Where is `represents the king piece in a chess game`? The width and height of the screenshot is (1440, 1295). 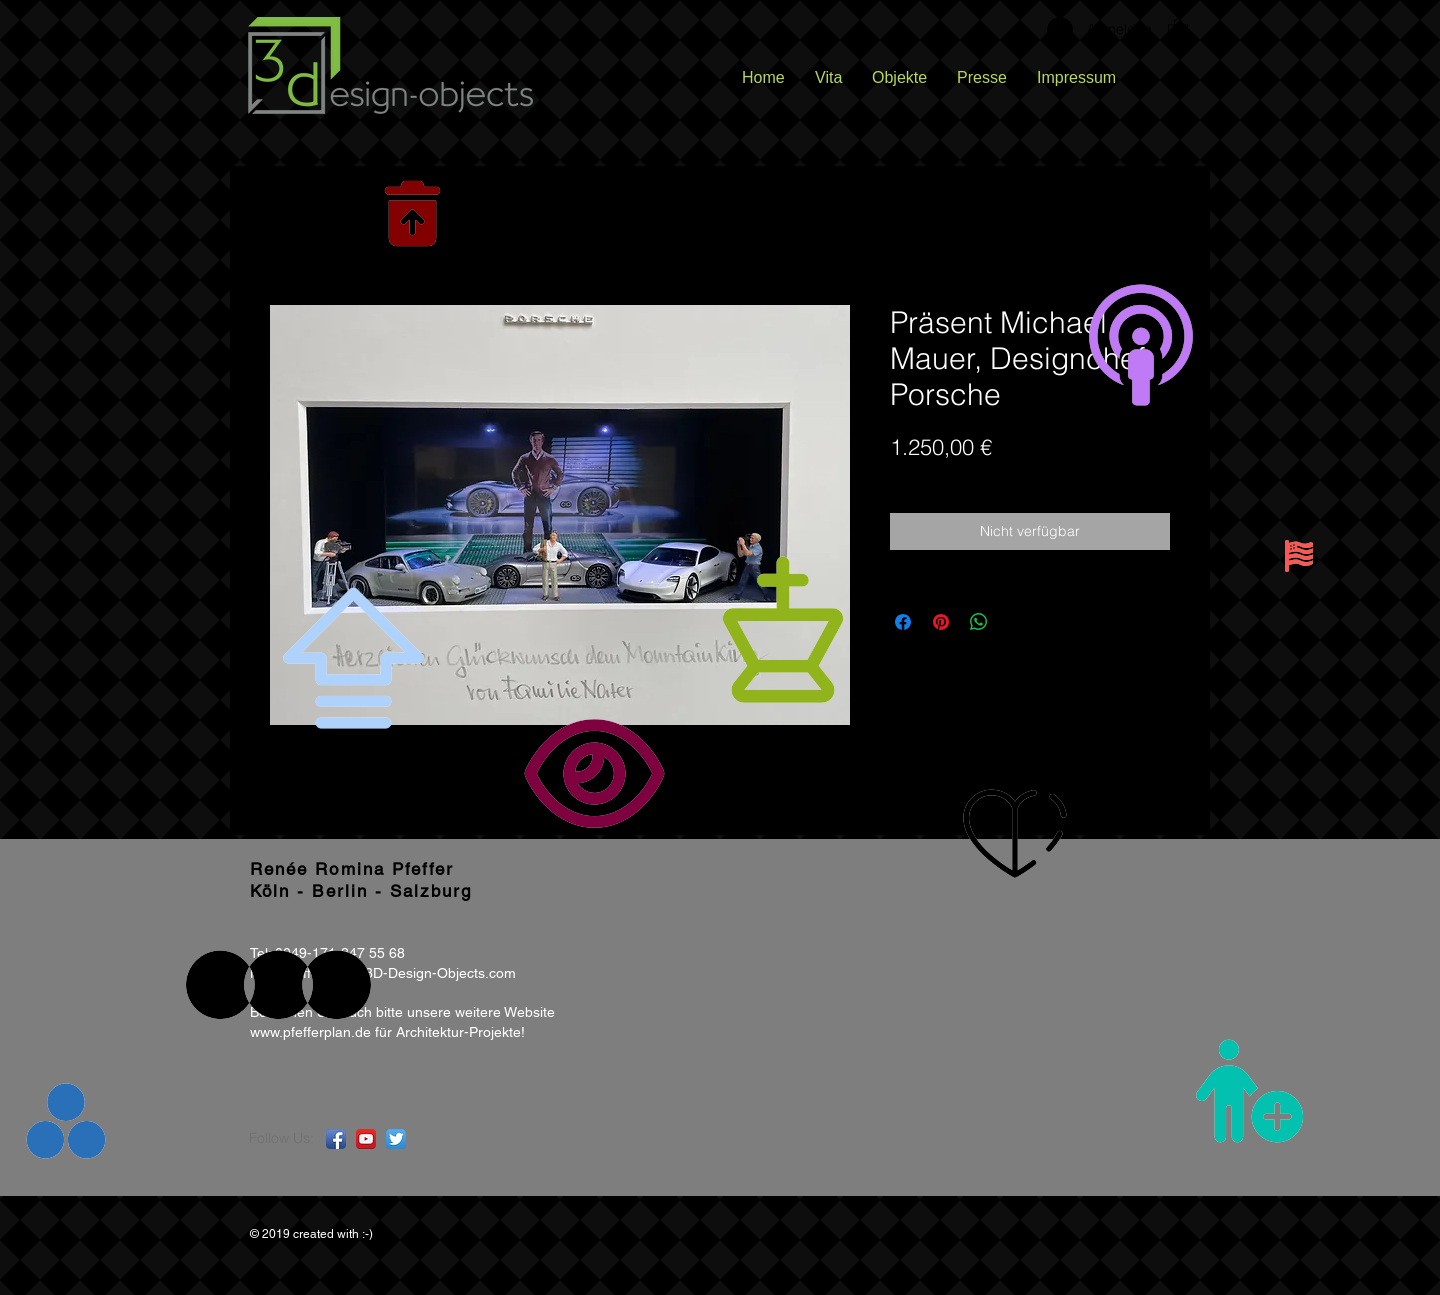 represents the king piece in a chess game is located at coordinates (783, 634).